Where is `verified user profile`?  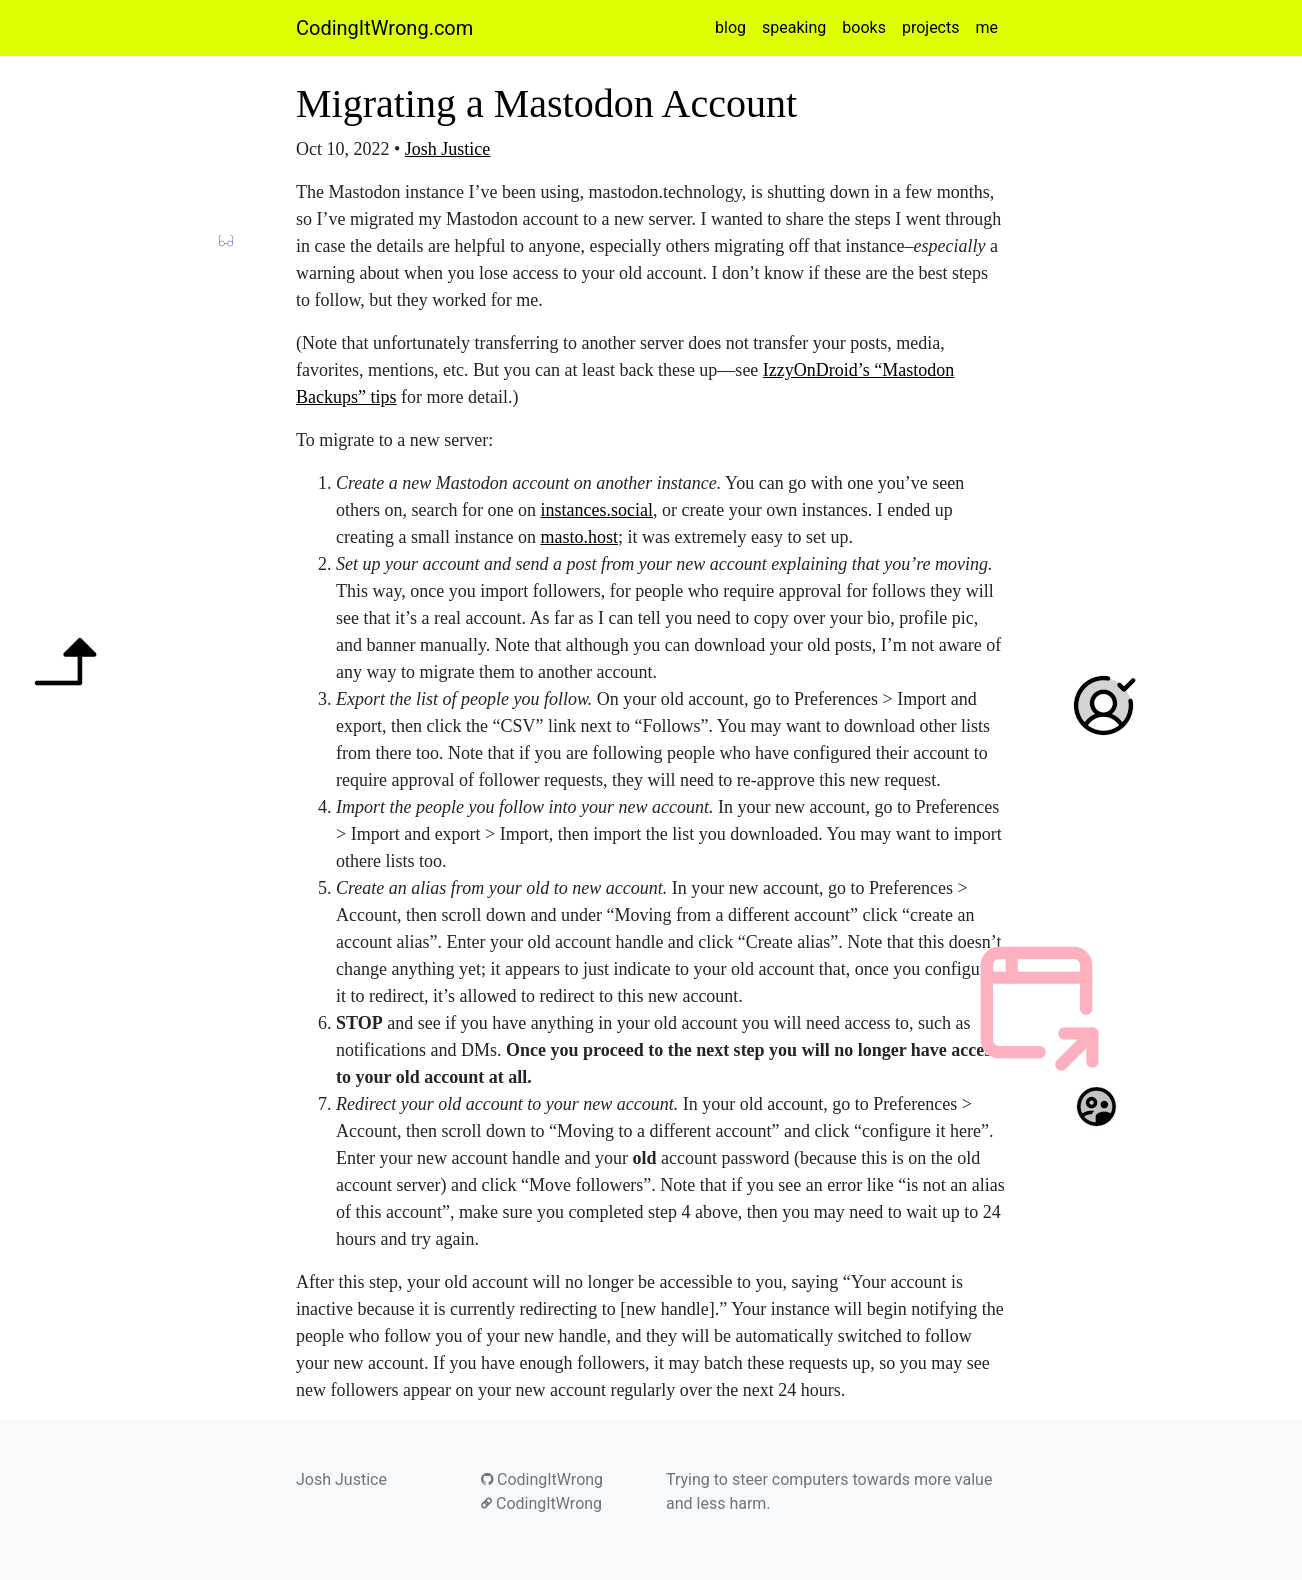
verified user profile is located at coordinates (1103, 705).